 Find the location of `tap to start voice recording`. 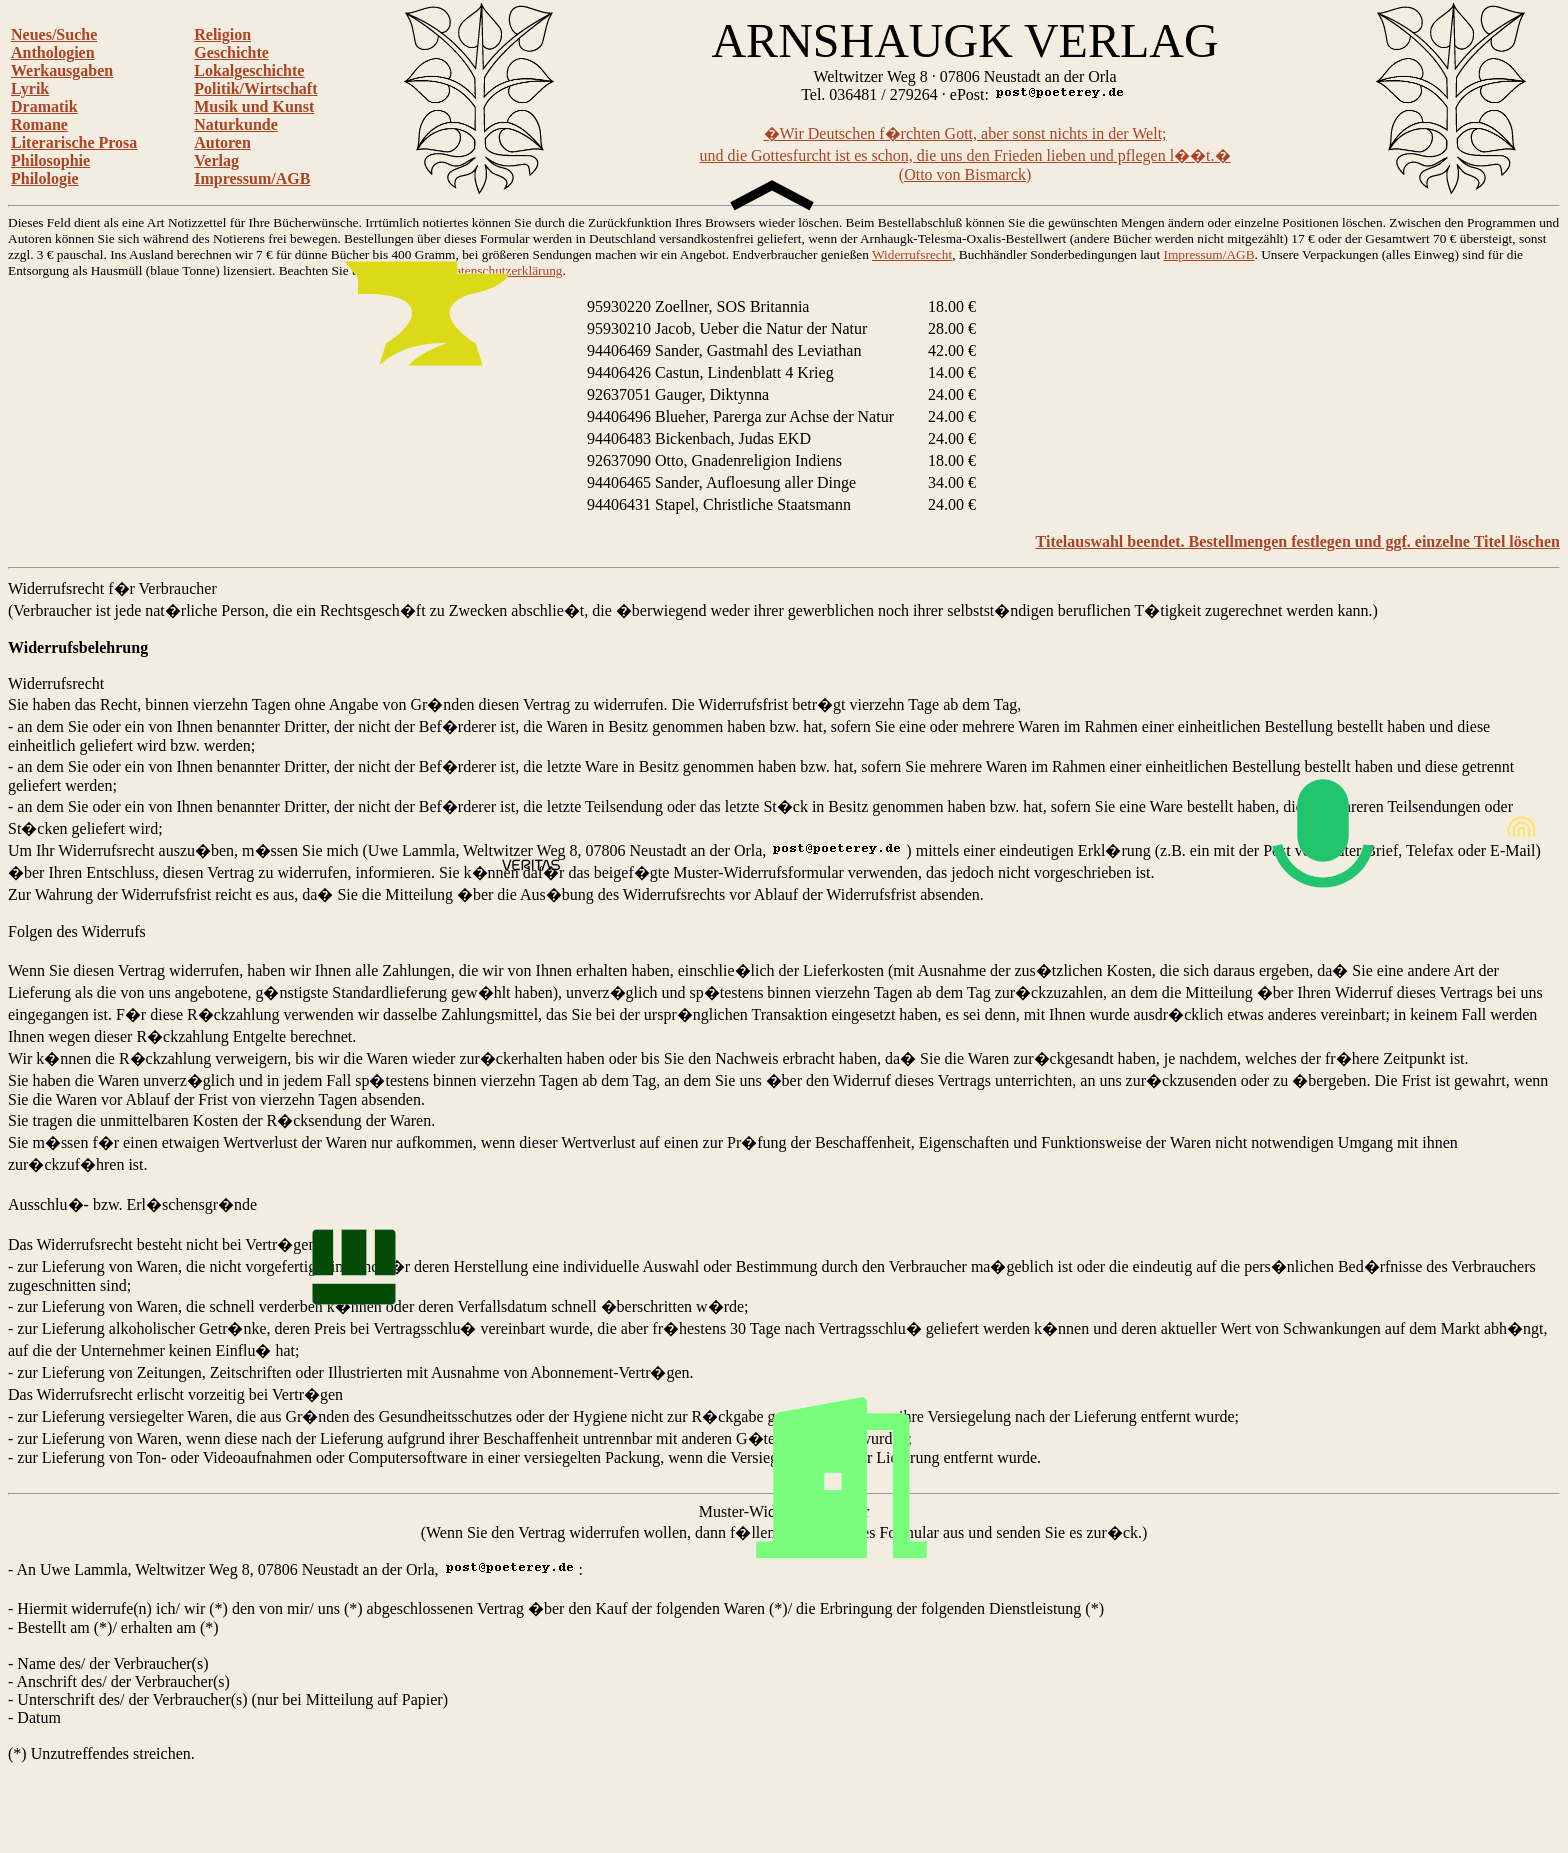

tap to start voice recording is located at coordinates (1323, 836).